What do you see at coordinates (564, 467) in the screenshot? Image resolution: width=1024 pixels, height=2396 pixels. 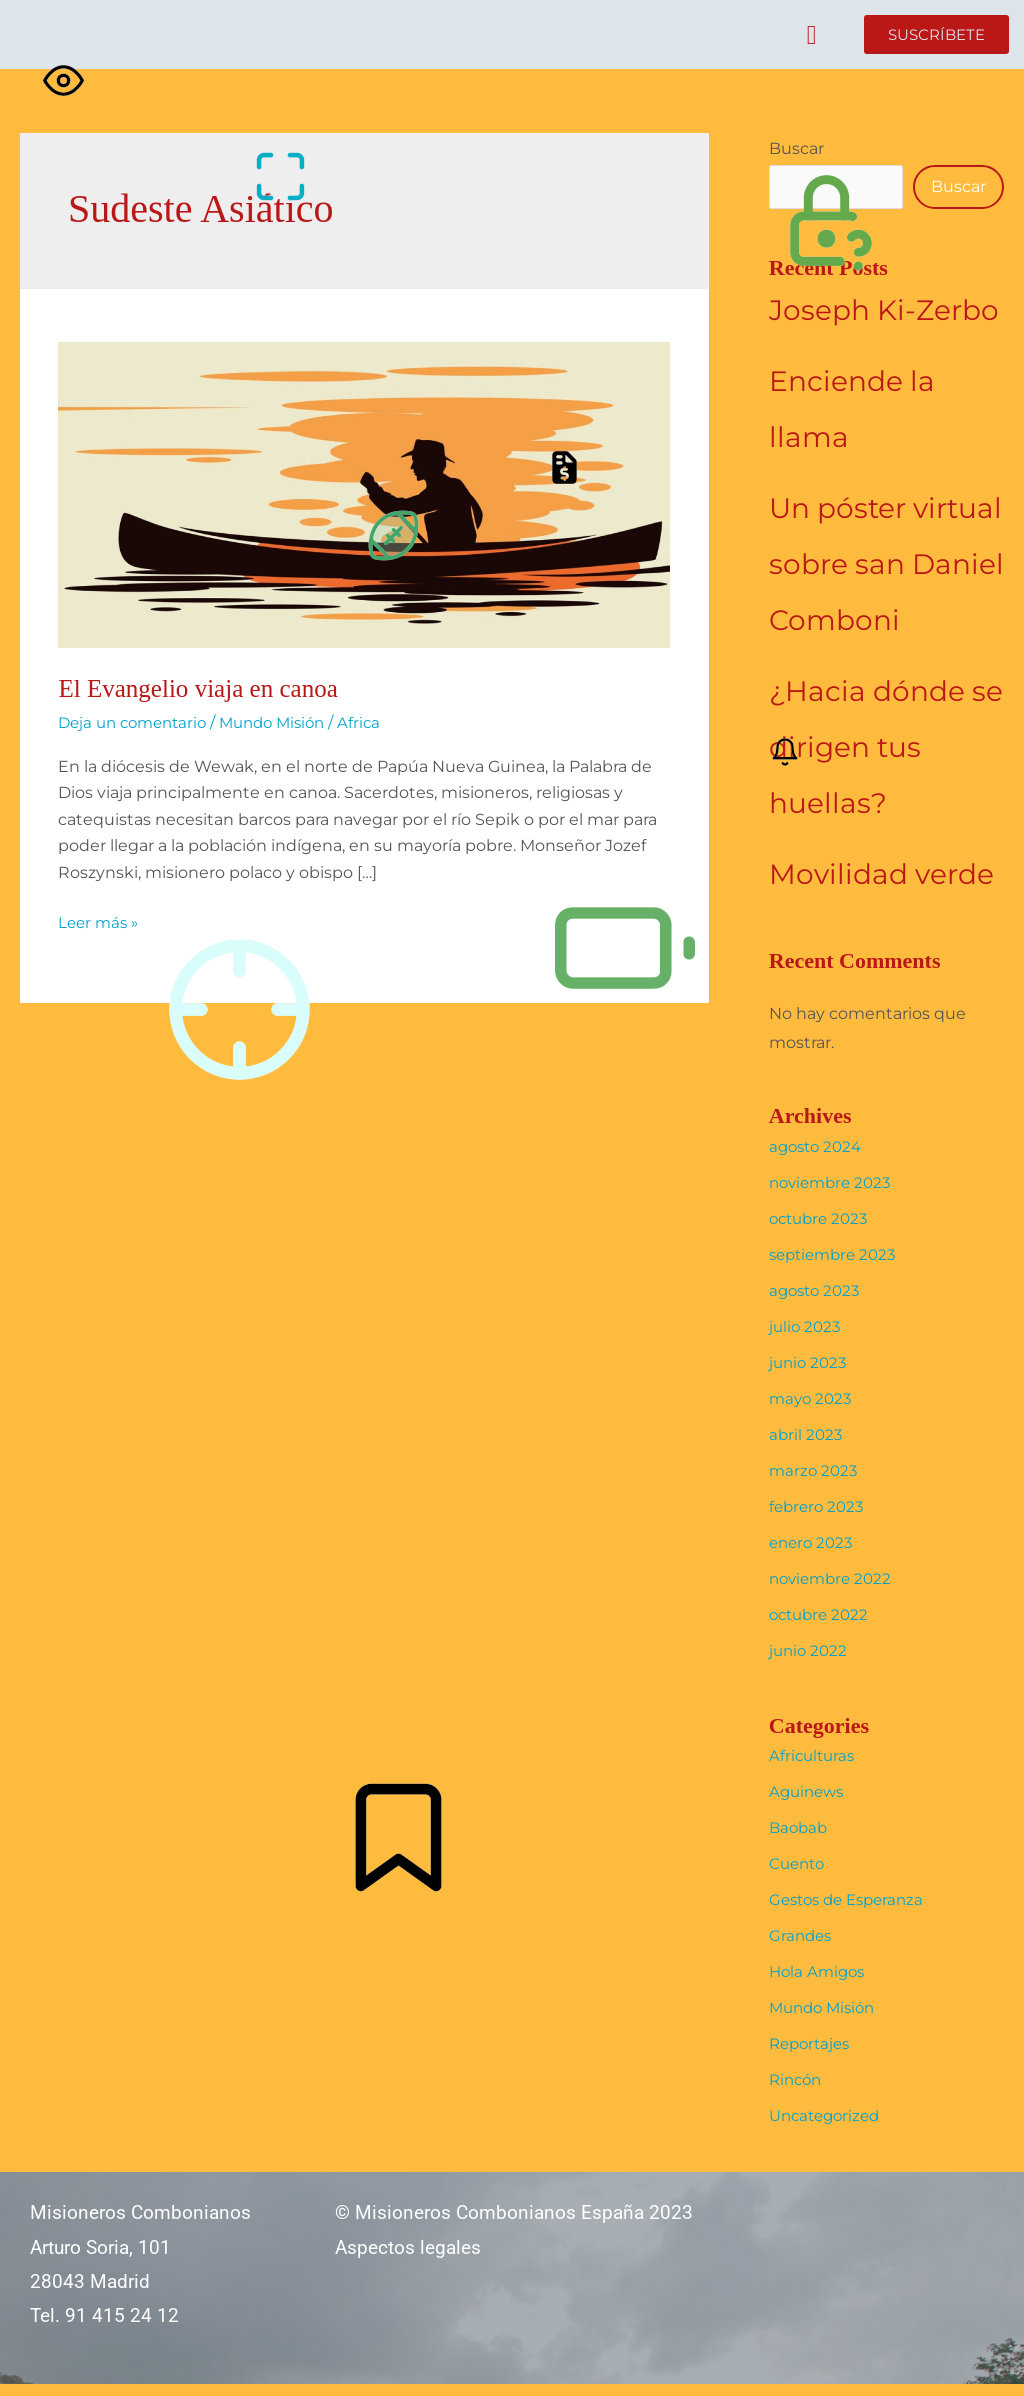 I see `view invoice or billing document` at bounding box center [564, 467].